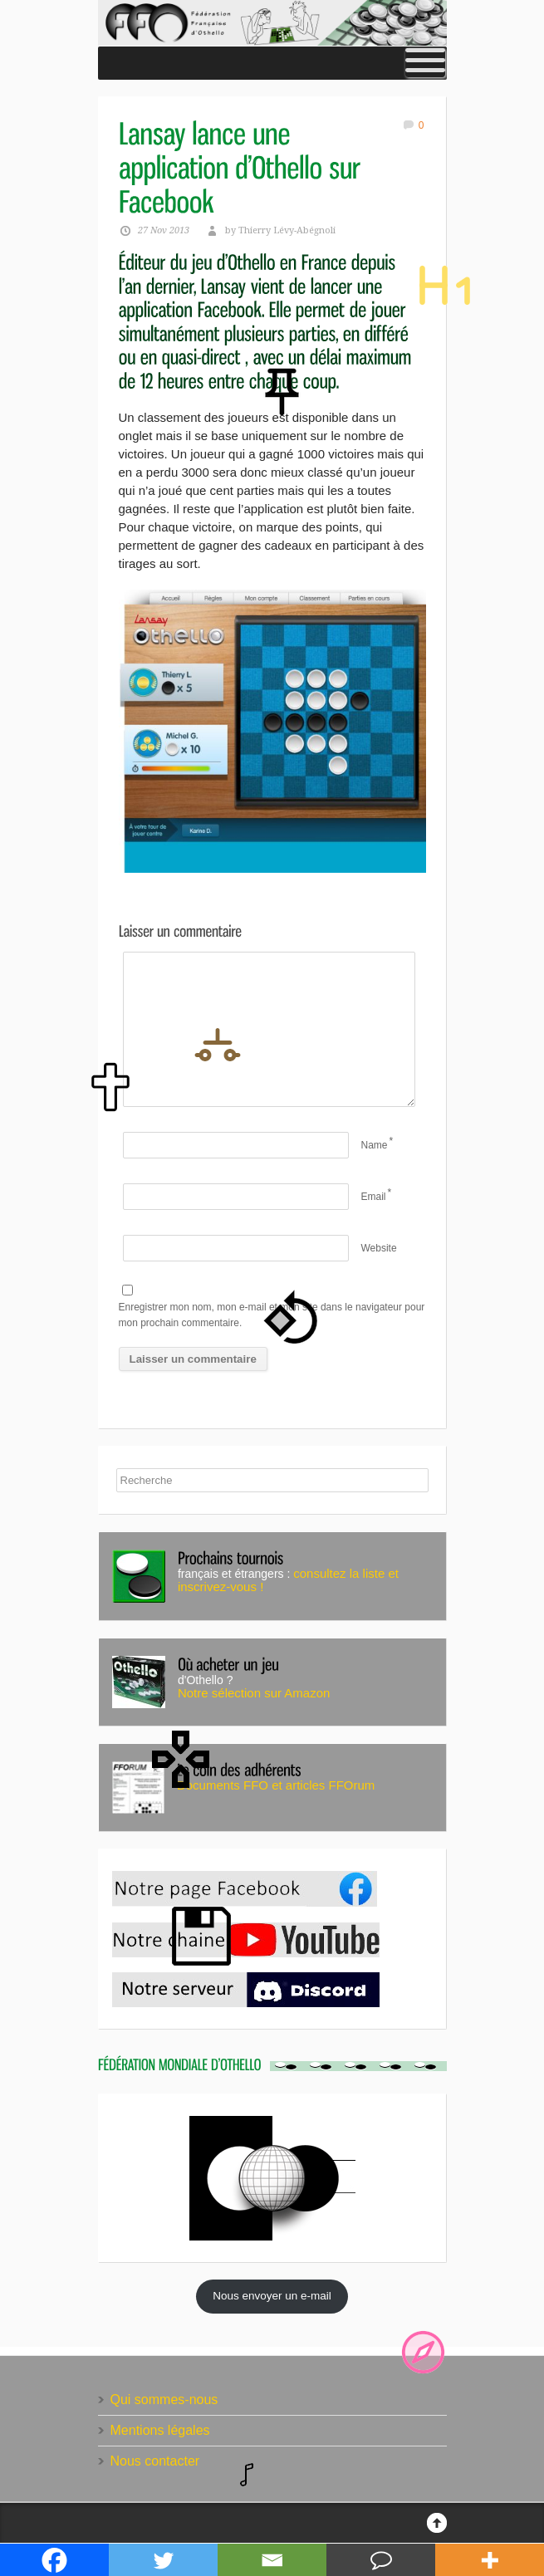  What do you see at coordinates (201, 1936) in the screenshot?
I see `save current file or document` at bounding box center [201, 1936].